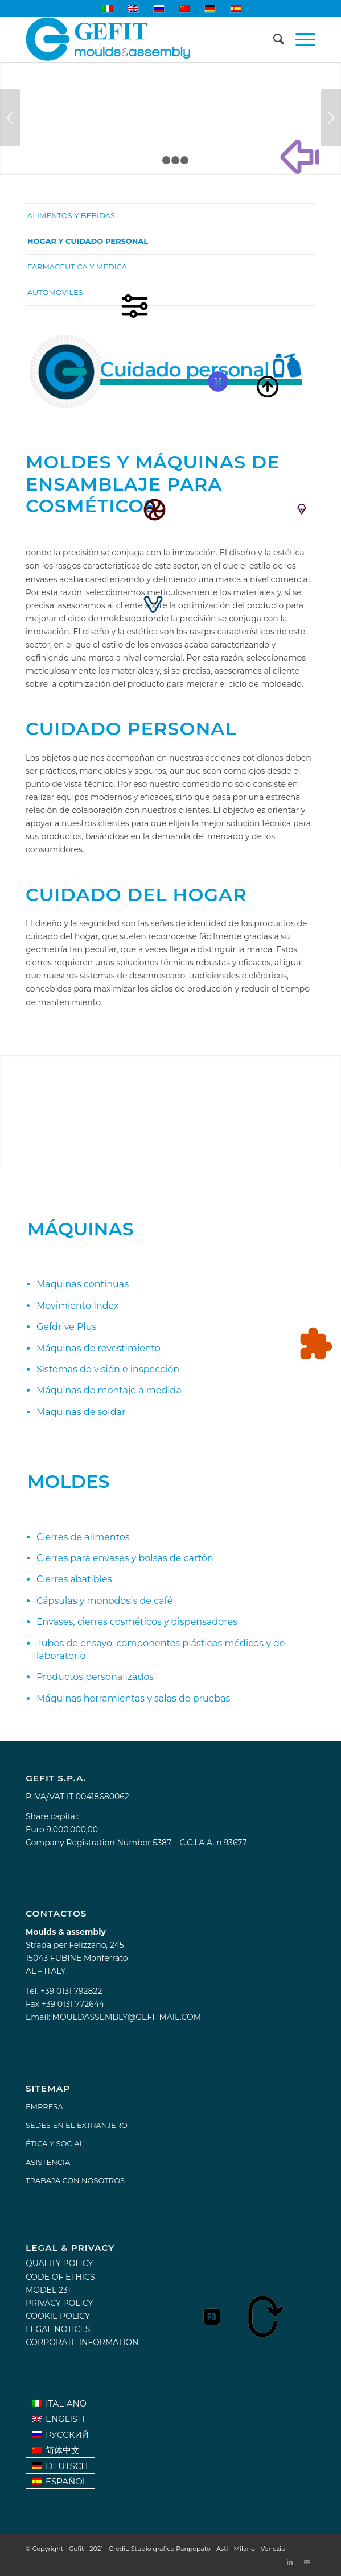  What do you see at coordinates (316, 1343) in the screenshot?
I see `access plugins or extensions` at bounding box center [316, 1343].